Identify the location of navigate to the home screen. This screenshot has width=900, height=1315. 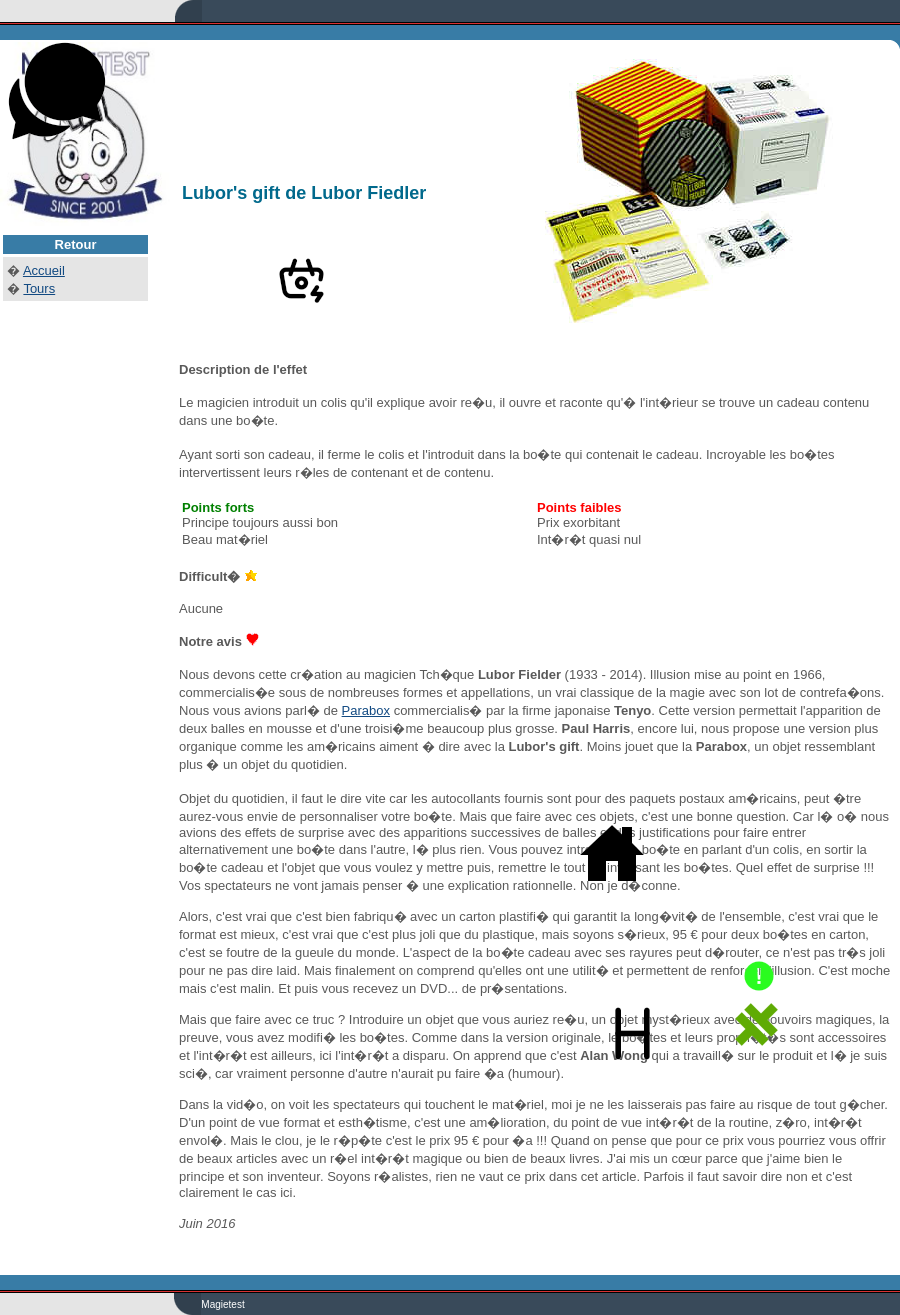
(612, 853).